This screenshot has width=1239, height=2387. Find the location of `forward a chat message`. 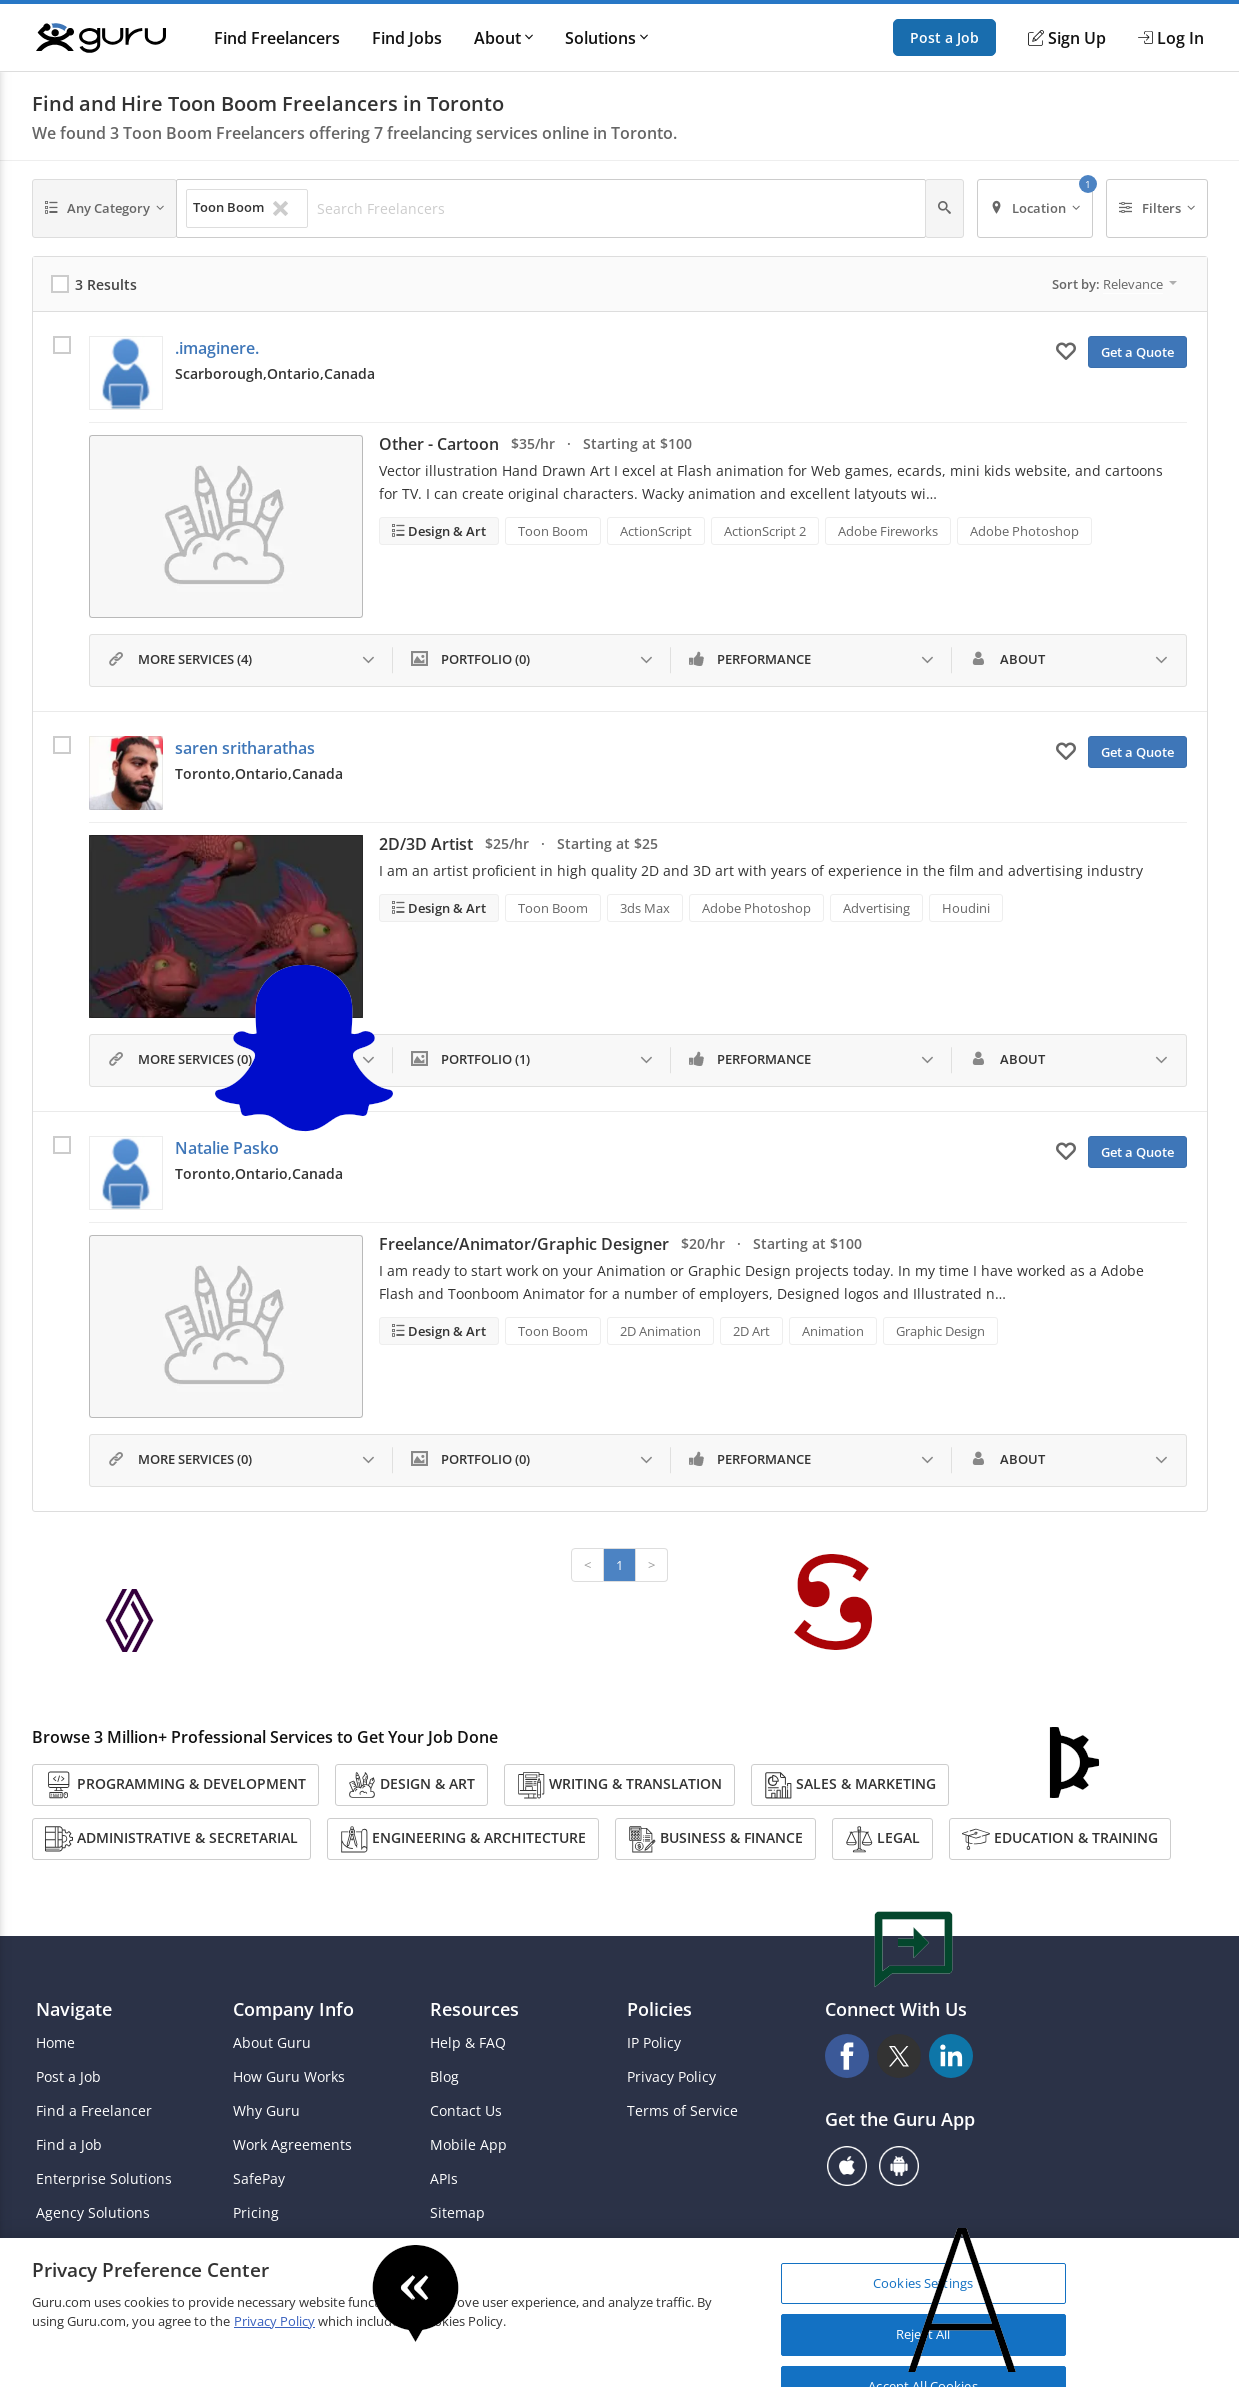

forward a chat message is located at coordinates (913, 1946).